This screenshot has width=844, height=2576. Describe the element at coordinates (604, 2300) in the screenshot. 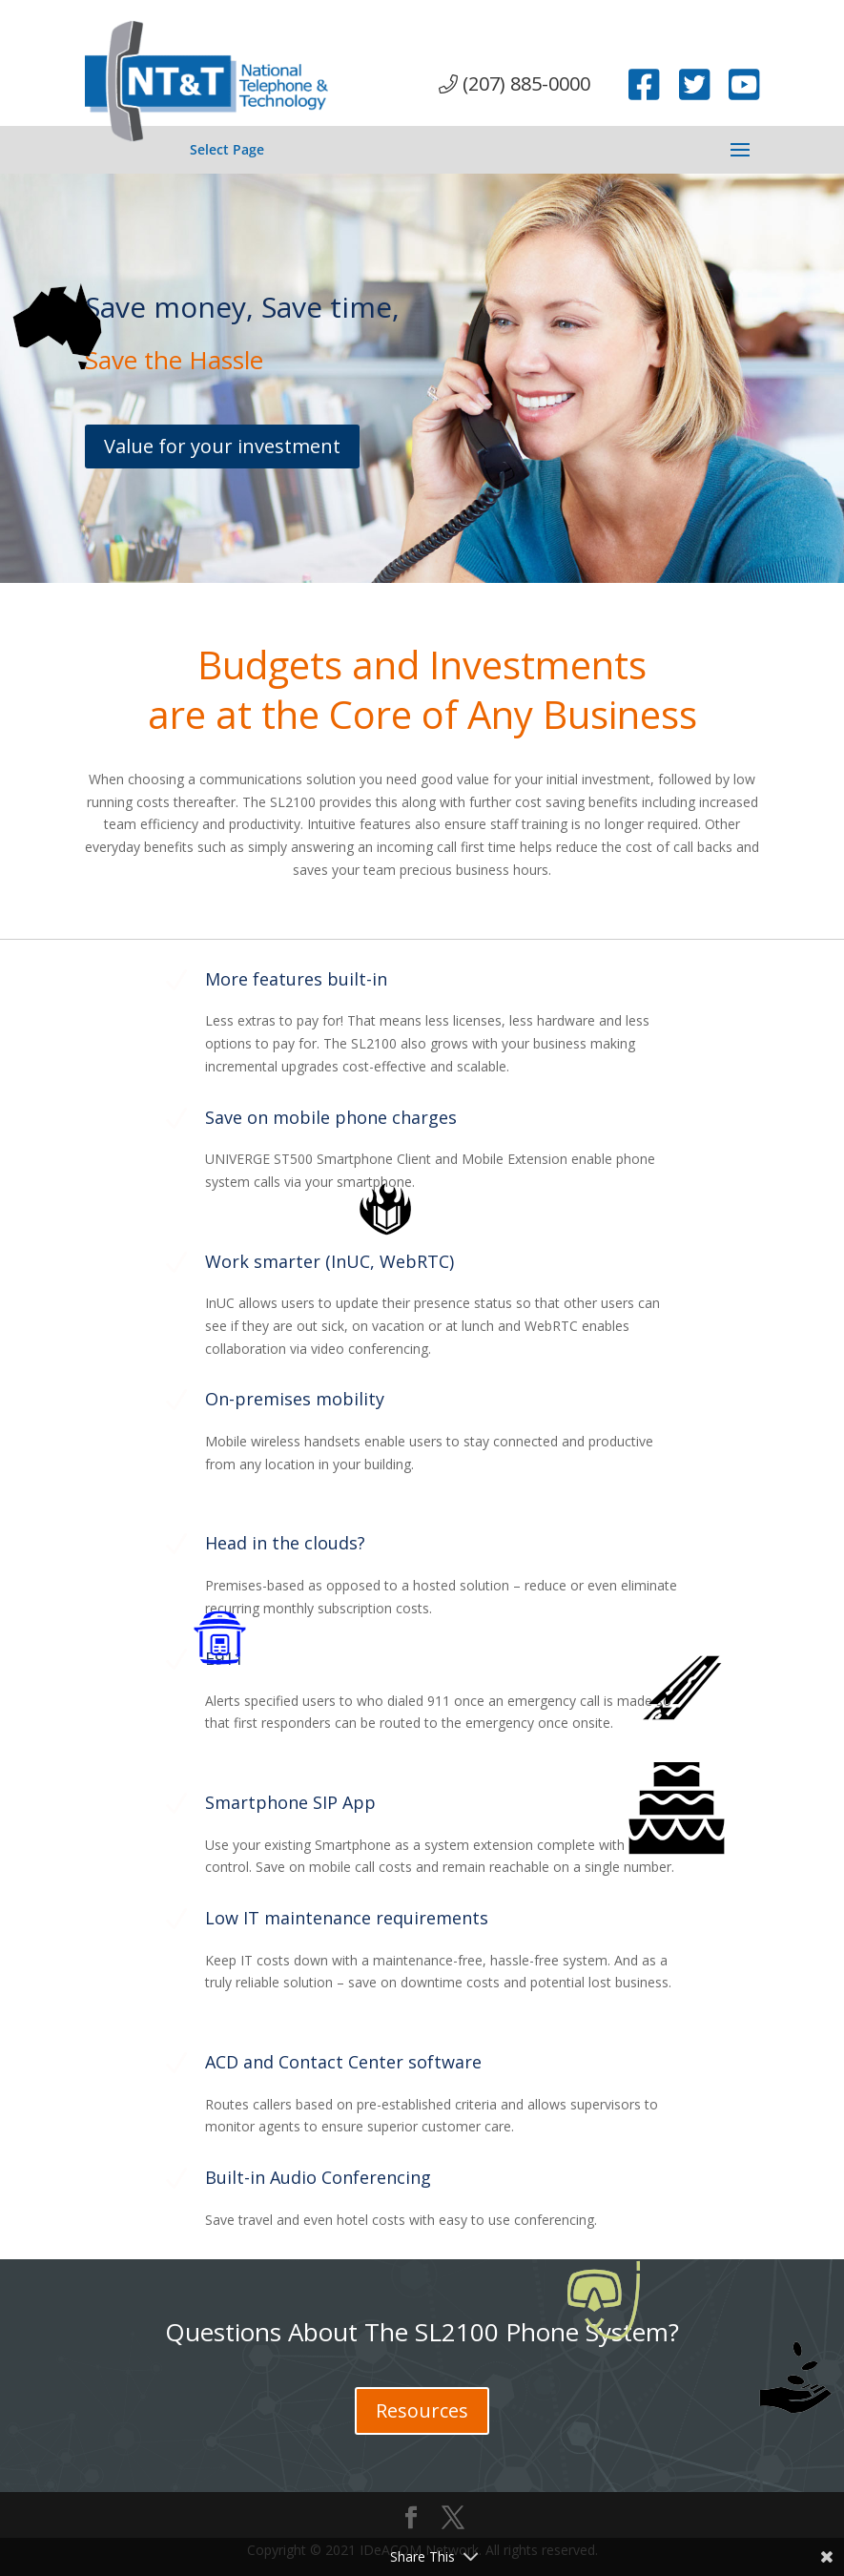

I see `access scuba diving or underwater activities` at that location.